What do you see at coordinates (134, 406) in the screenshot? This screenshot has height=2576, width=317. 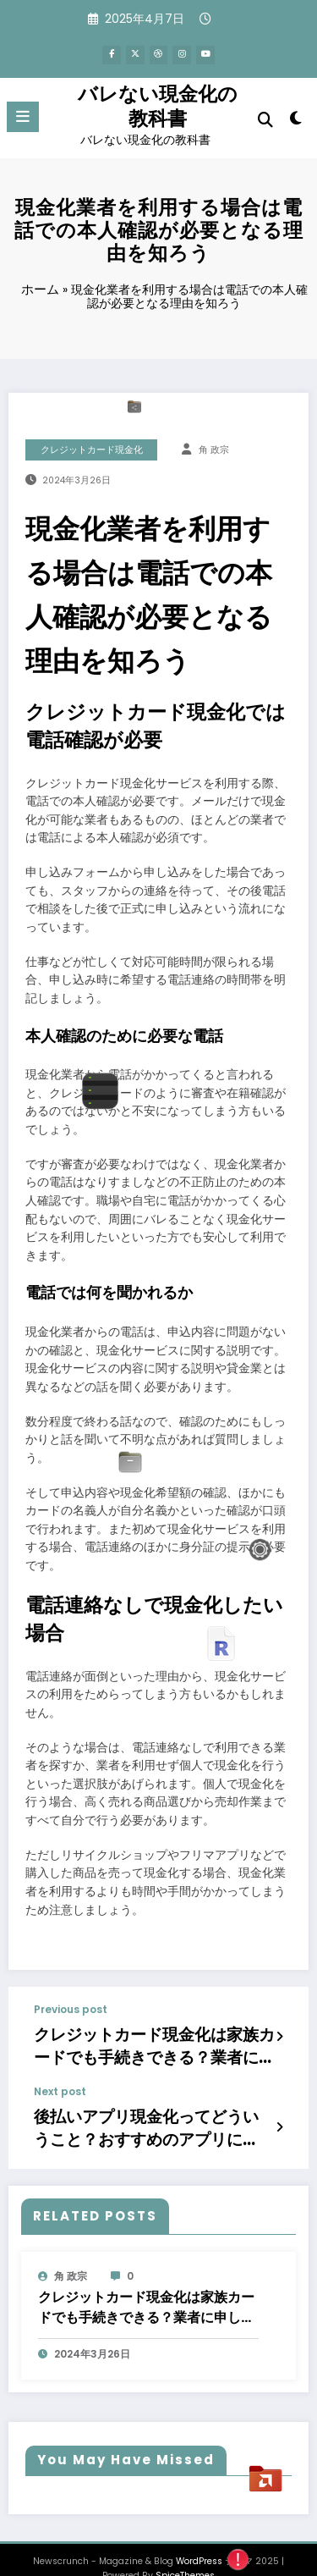 I see `open your public shared folder` at bounding box center [134, 406].